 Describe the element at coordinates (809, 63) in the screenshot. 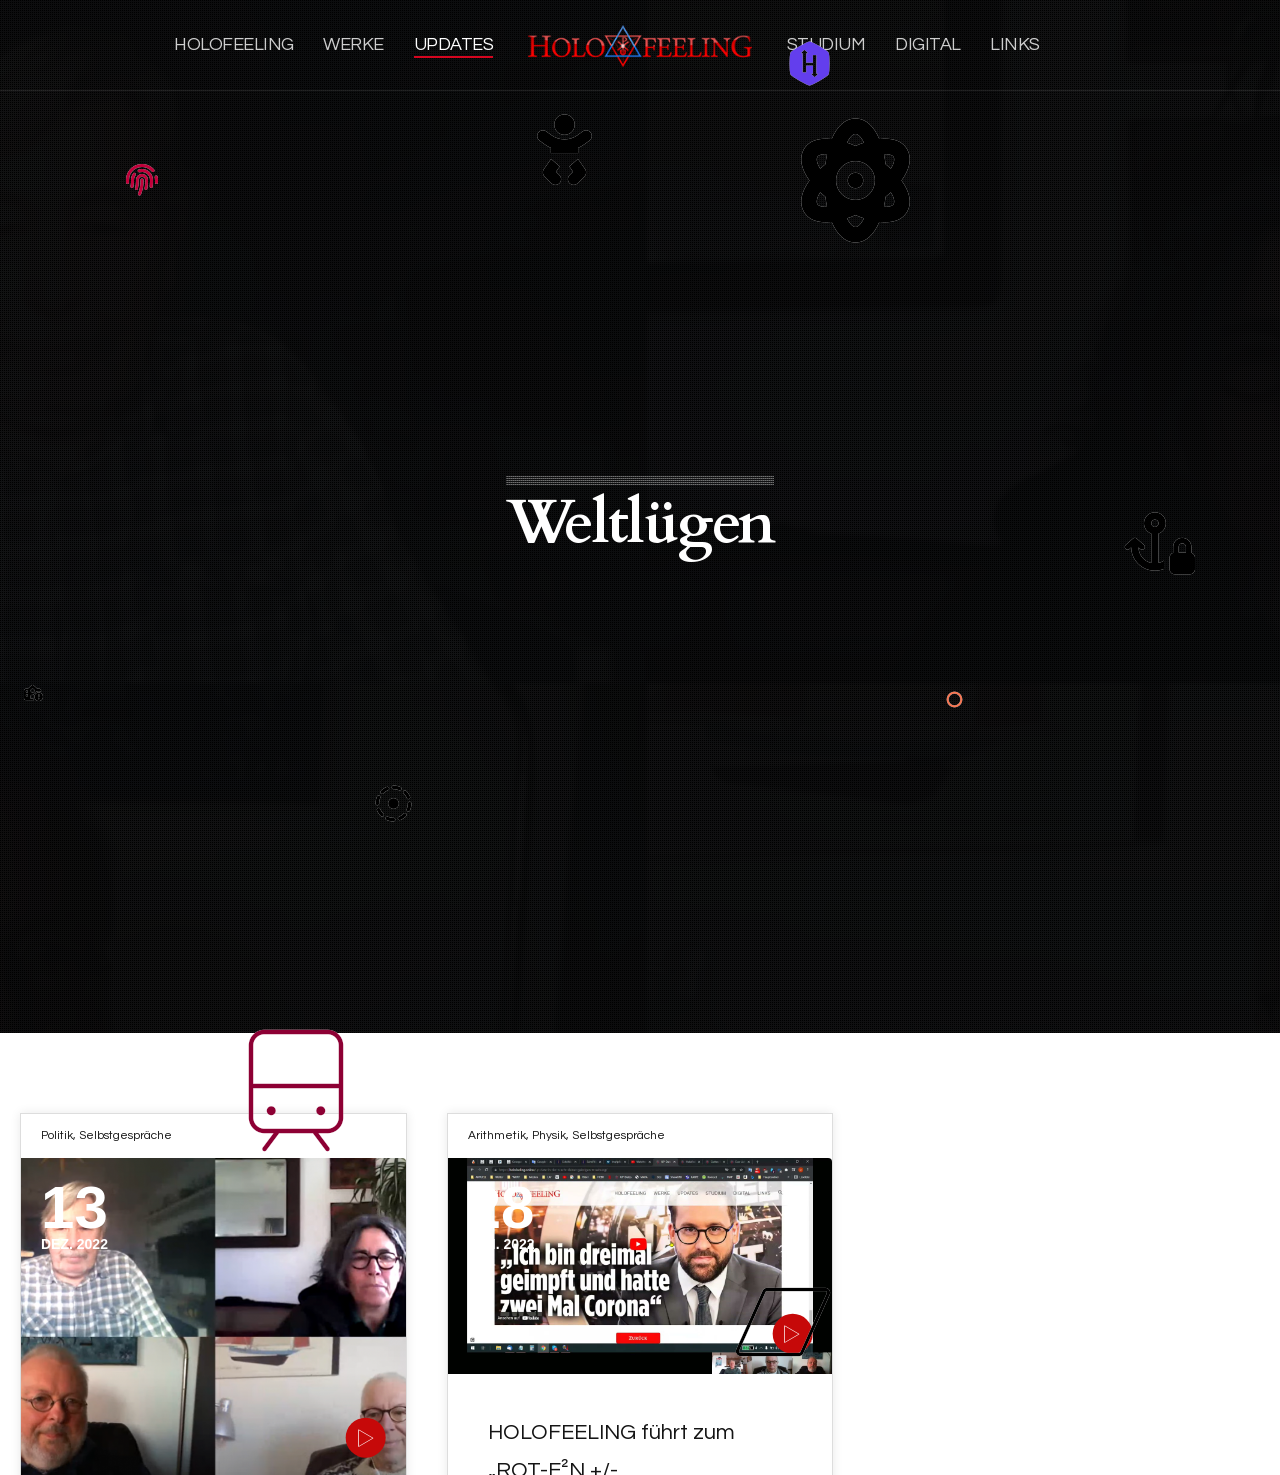

I see `hackerrank logo` at that location.